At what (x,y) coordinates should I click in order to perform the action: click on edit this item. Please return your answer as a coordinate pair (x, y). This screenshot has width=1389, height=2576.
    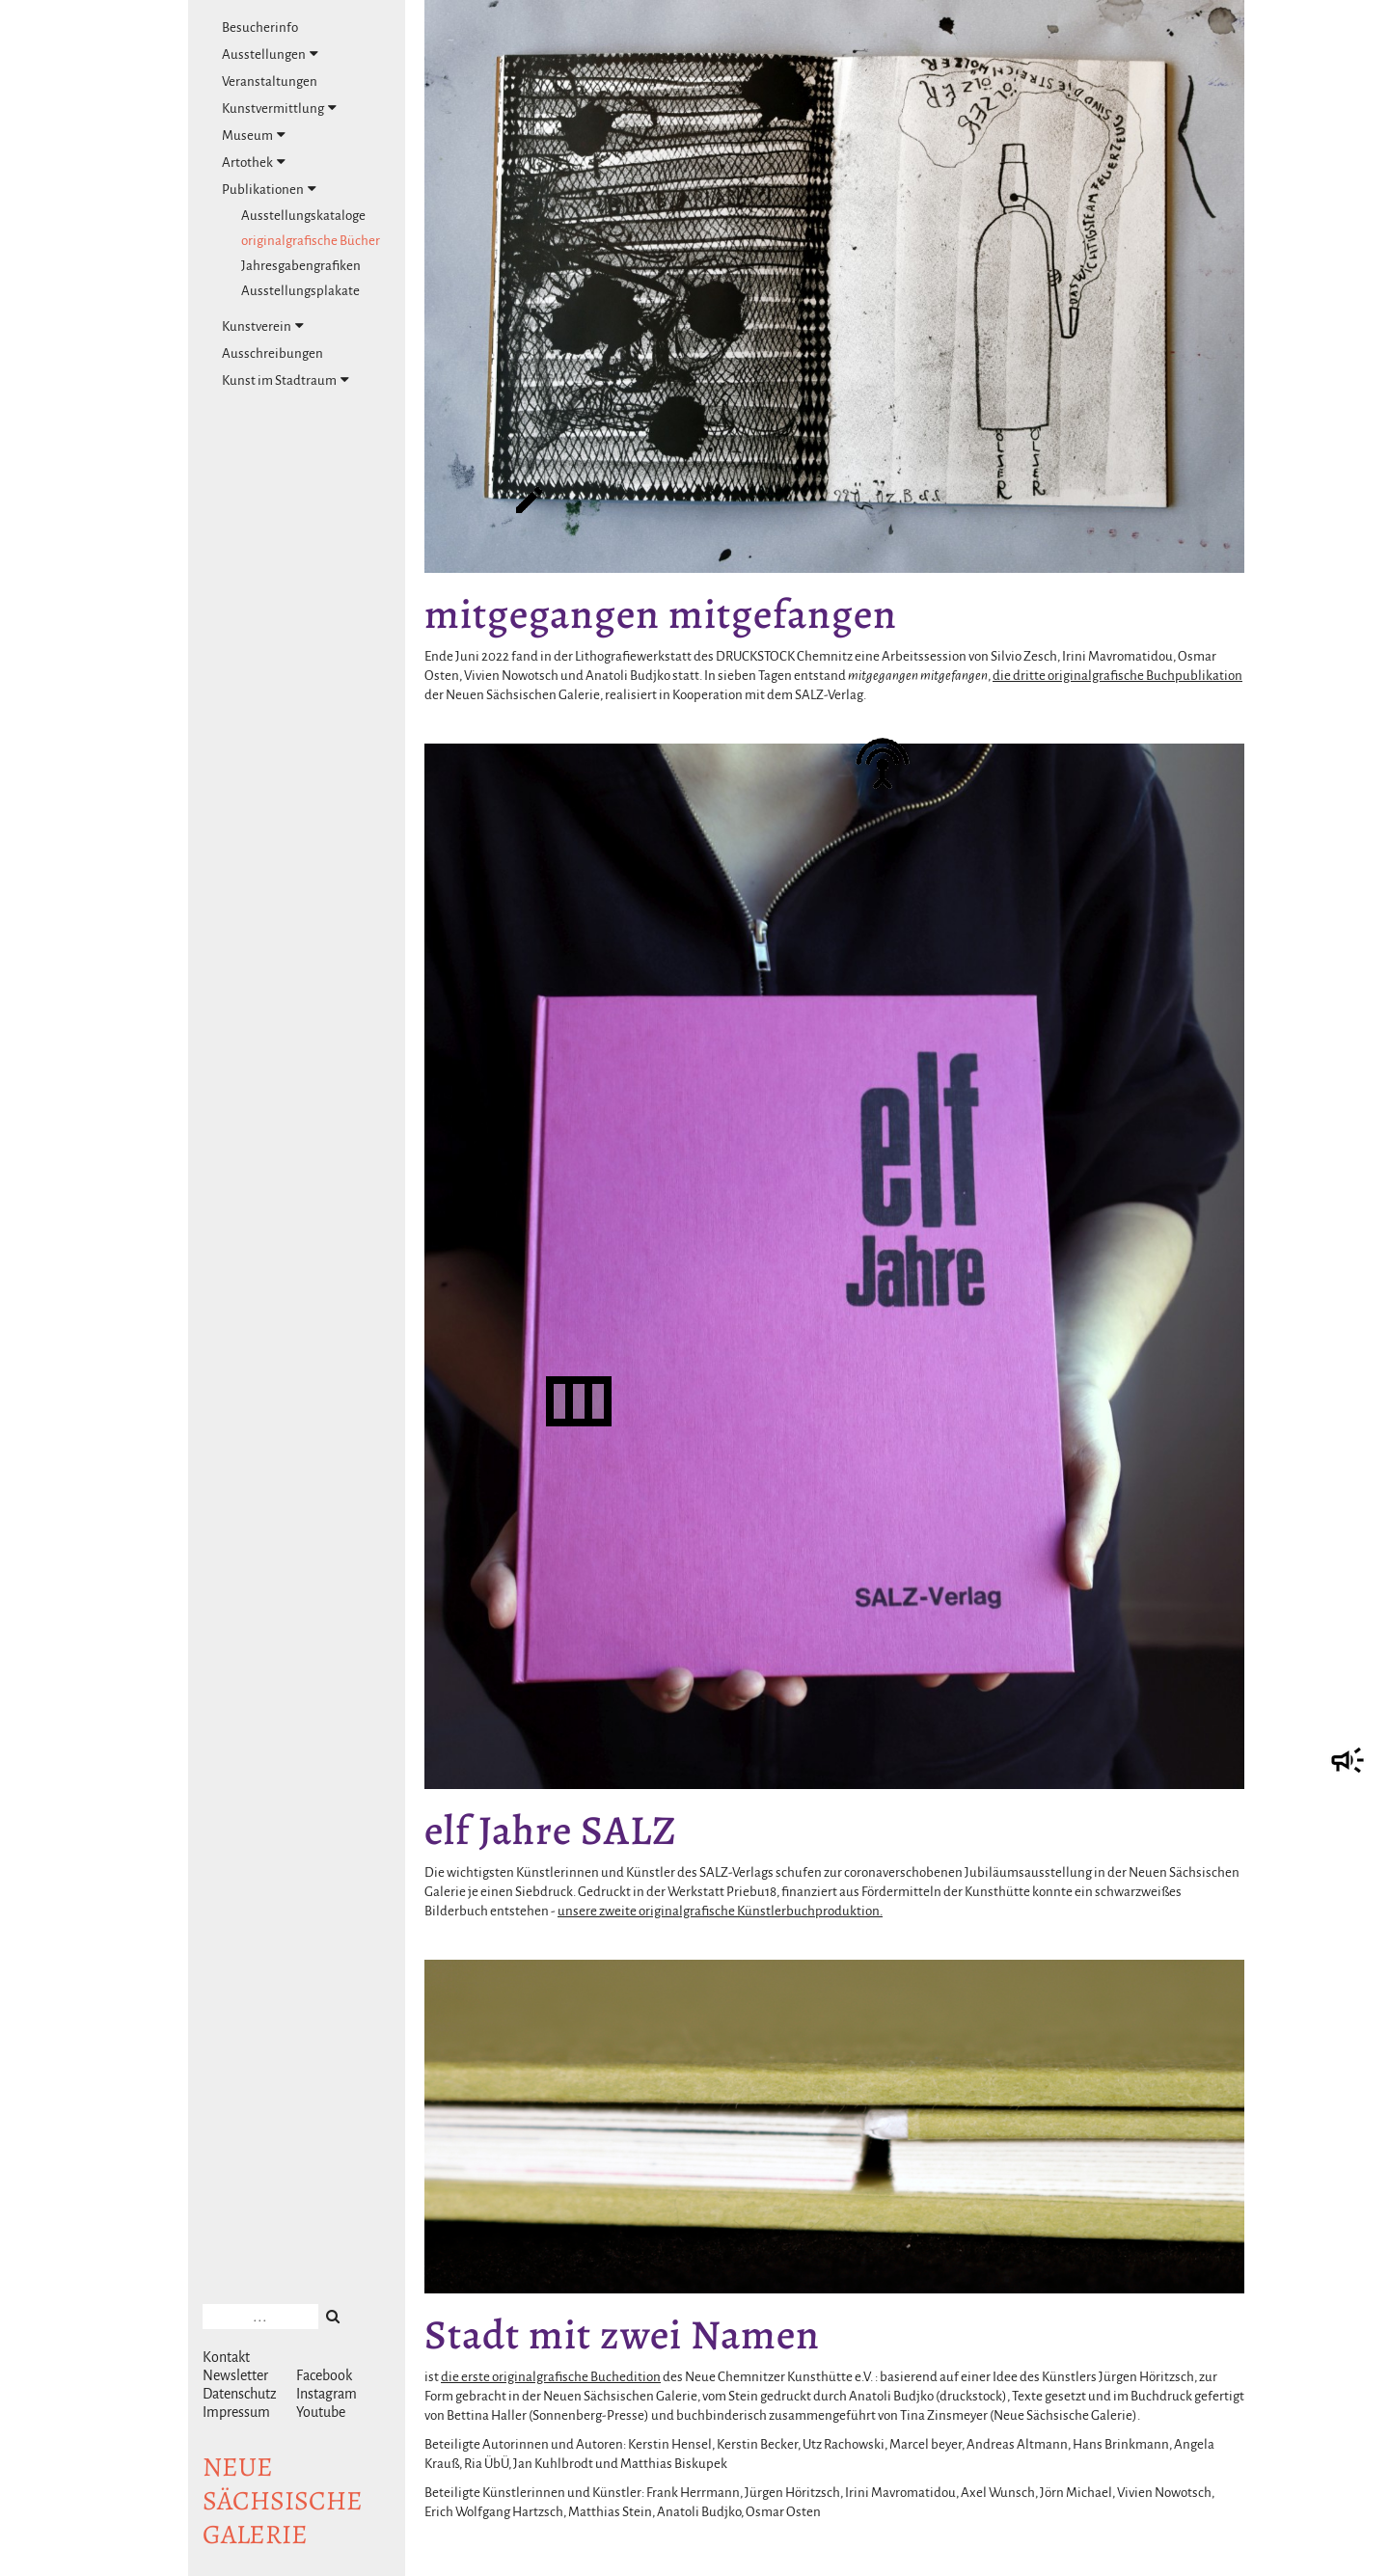
    Looking at the image, I should click on (529, 500).